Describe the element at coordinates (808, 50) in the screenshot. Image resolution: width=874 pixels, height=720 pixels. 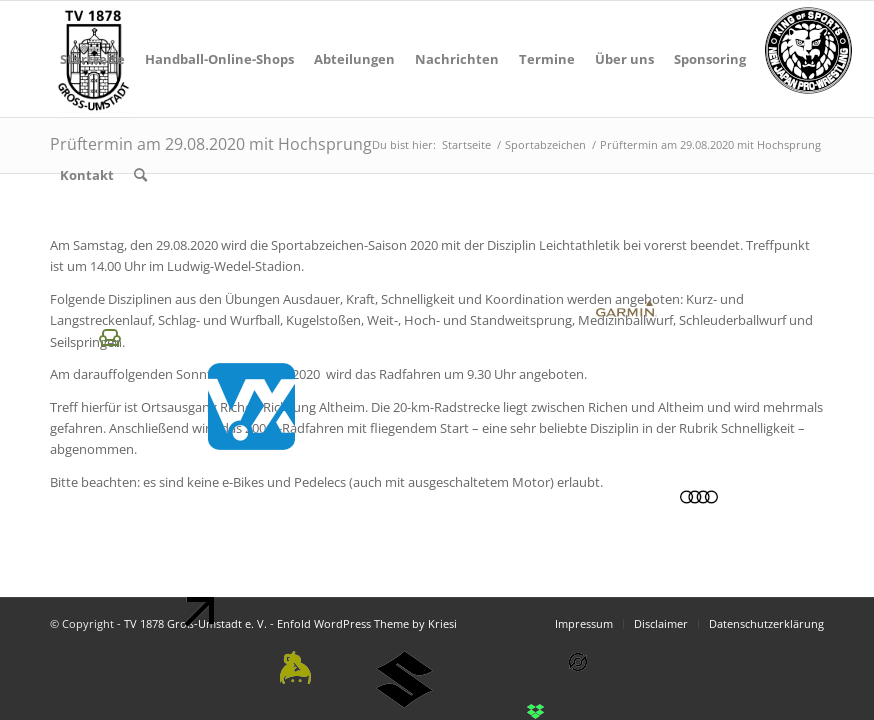
I see `new japan pro-wrestling official logo` at that location.